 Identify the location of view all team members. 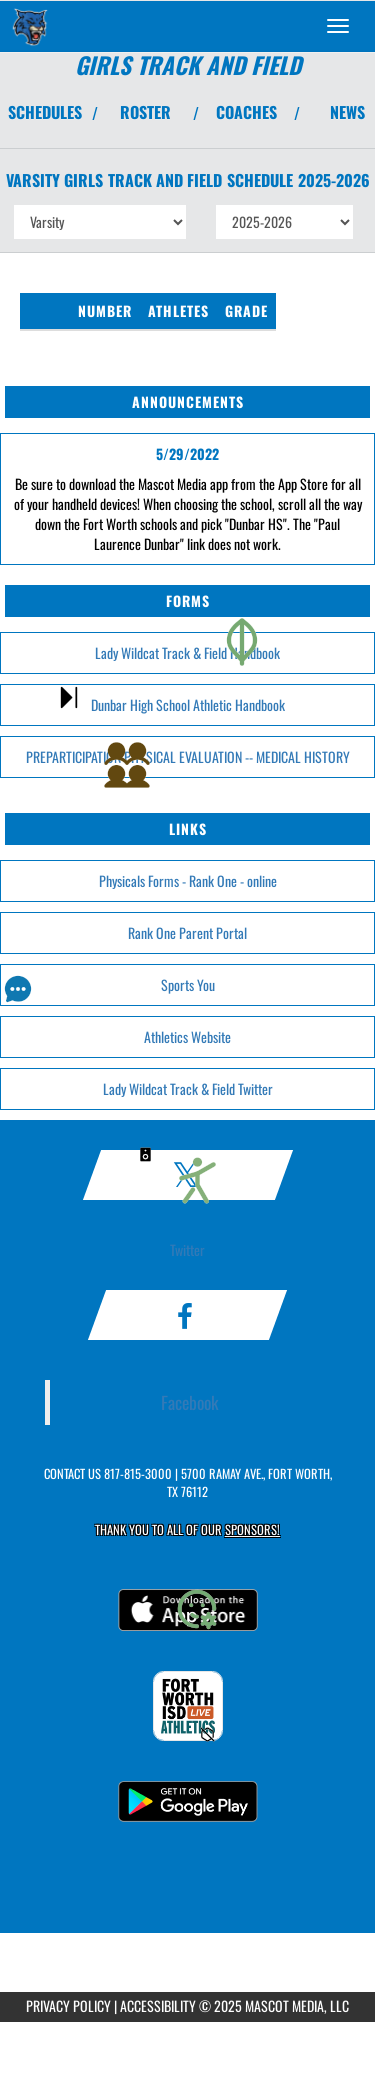
(127, 765).